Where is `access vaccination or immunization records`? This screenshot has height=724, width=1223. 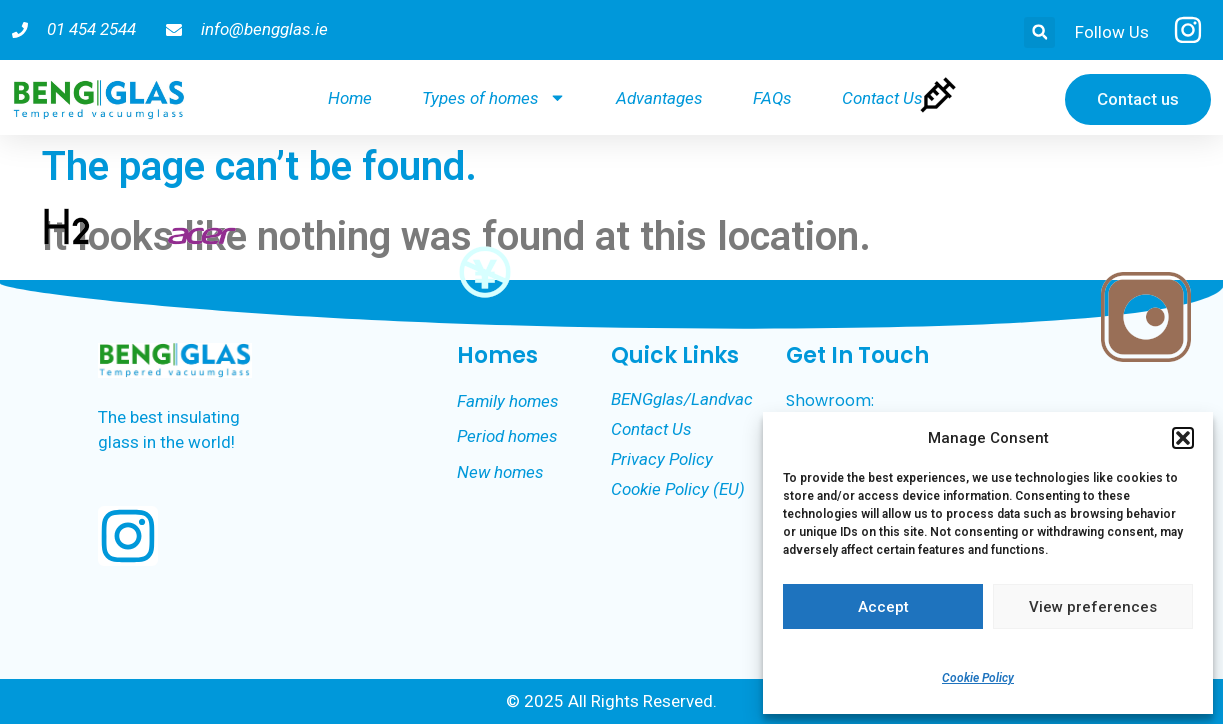
access vaccination or immunization records is located at coordinates (938, 94).